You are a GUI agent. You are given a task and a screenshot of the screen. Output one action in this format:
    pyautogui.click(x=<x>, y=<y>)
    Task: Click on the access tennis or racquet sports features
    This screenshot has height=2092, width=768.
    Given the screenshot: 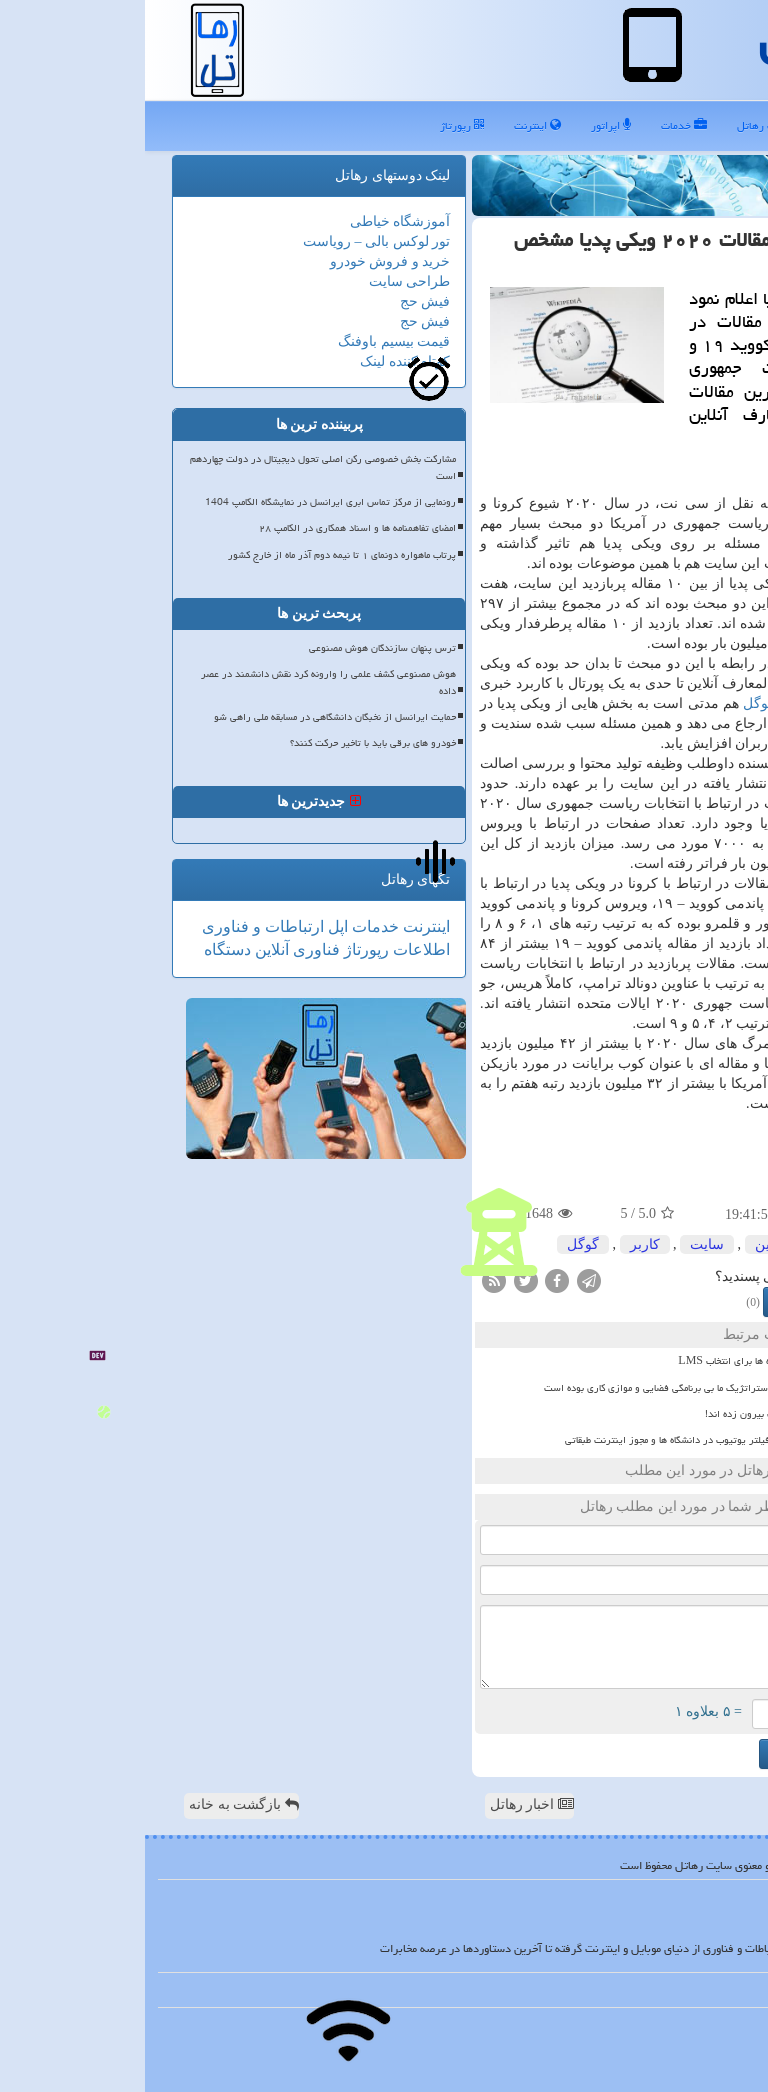 What is the action you would take?
    pyautogui.click(x=104, y=1412)
    